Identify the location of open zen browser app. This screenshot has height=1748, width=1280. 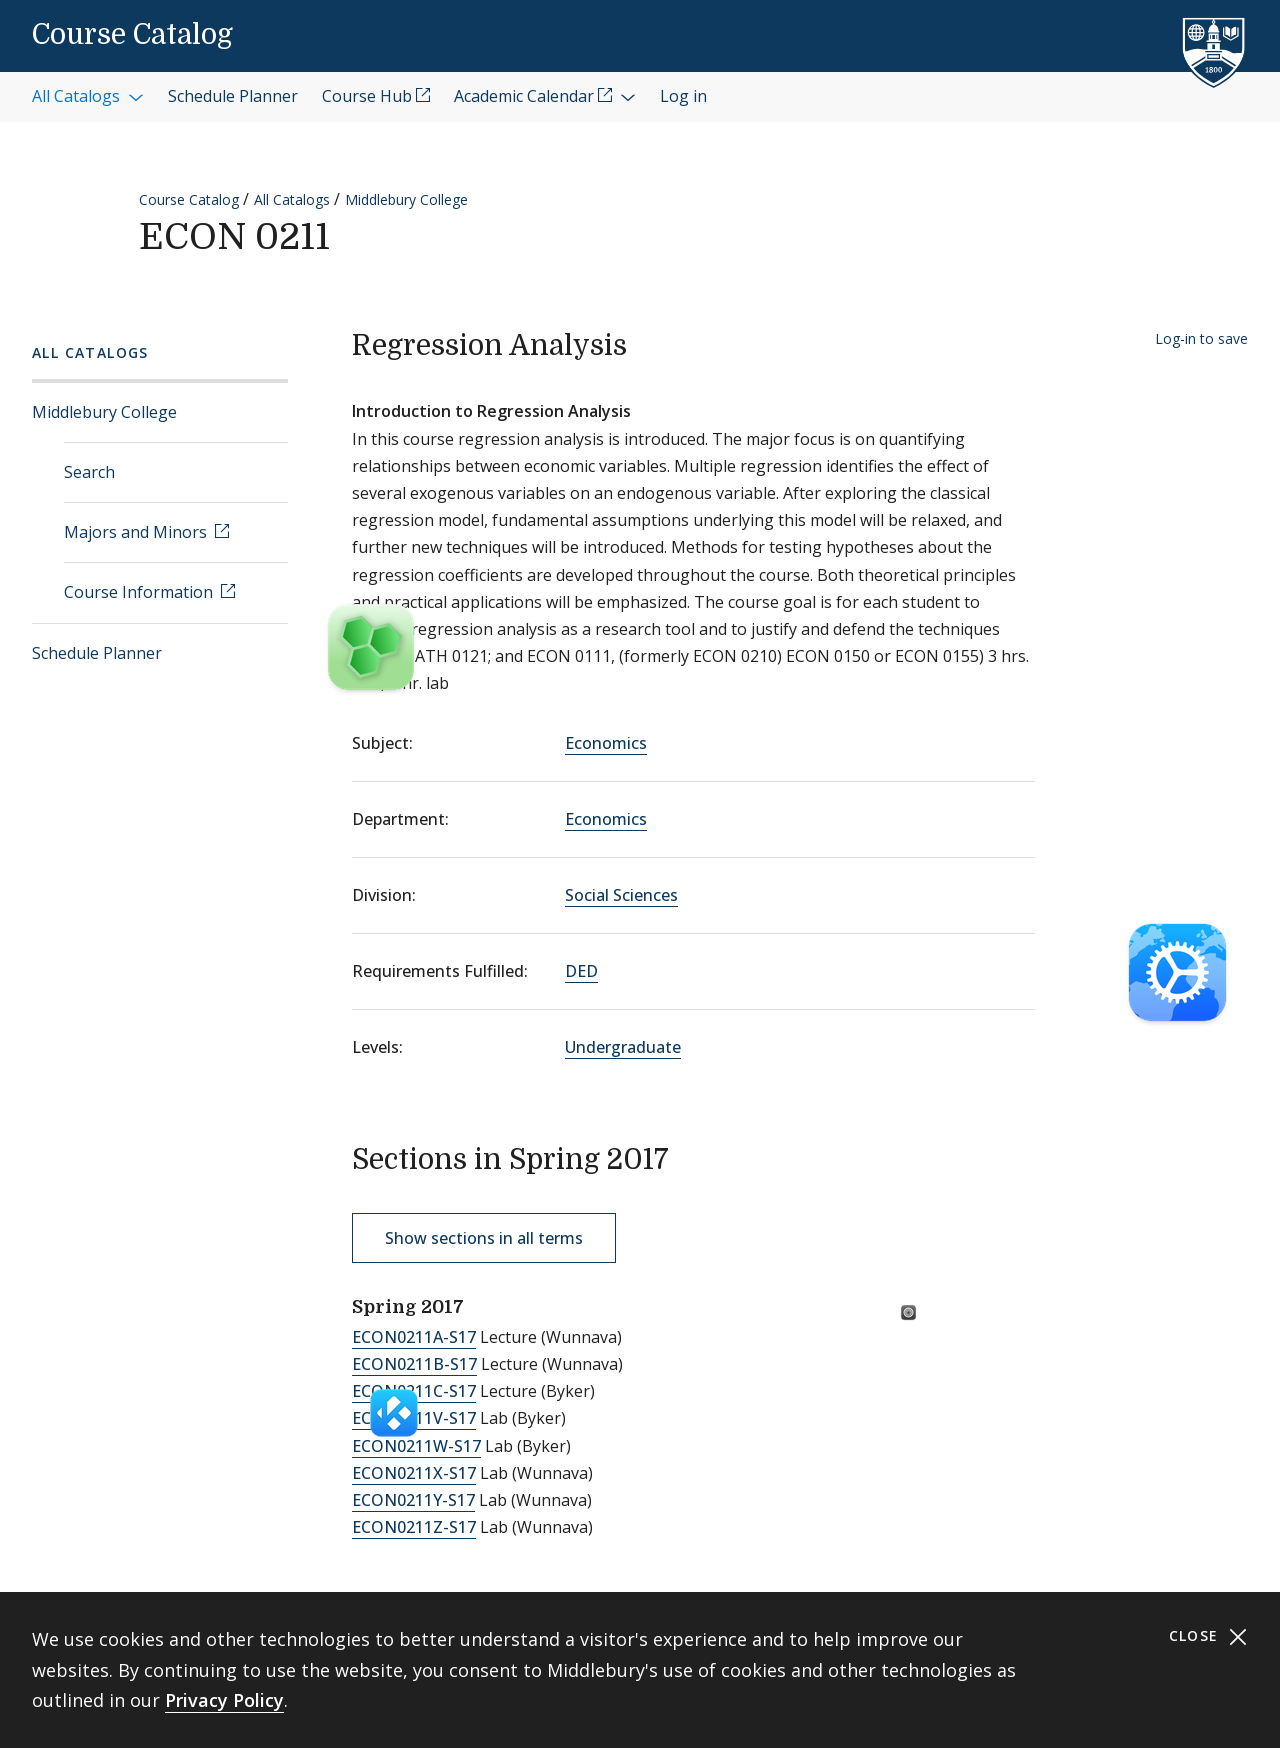
(908, 1312).